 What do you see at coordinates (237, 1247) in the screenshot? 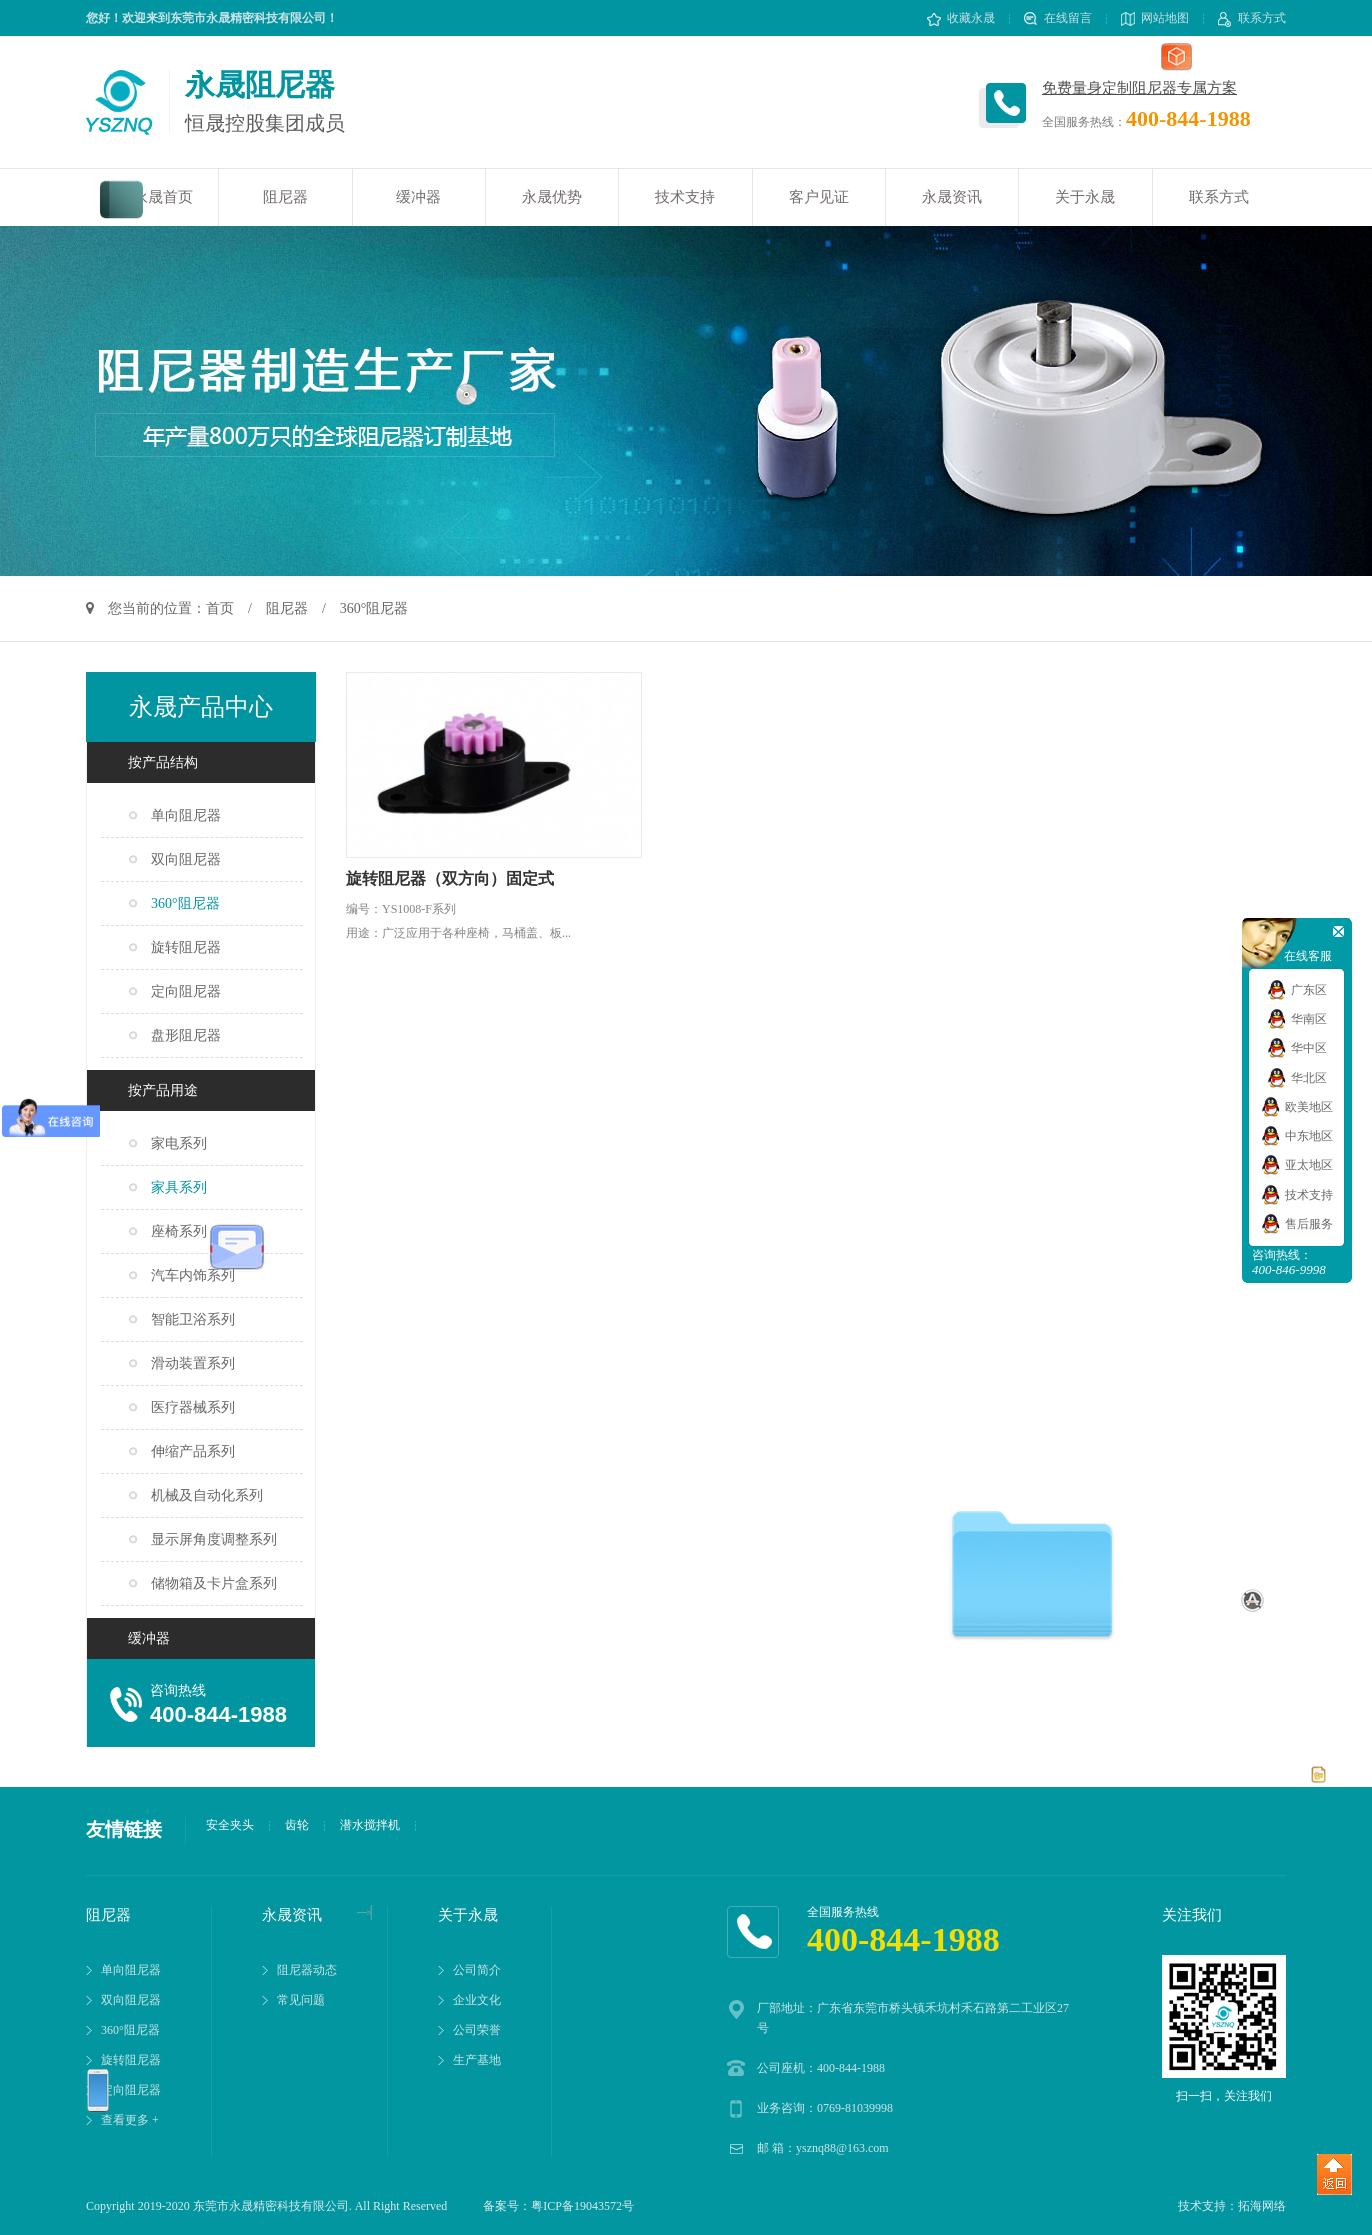
I see `open email application` at bounding box center [237, 1247].